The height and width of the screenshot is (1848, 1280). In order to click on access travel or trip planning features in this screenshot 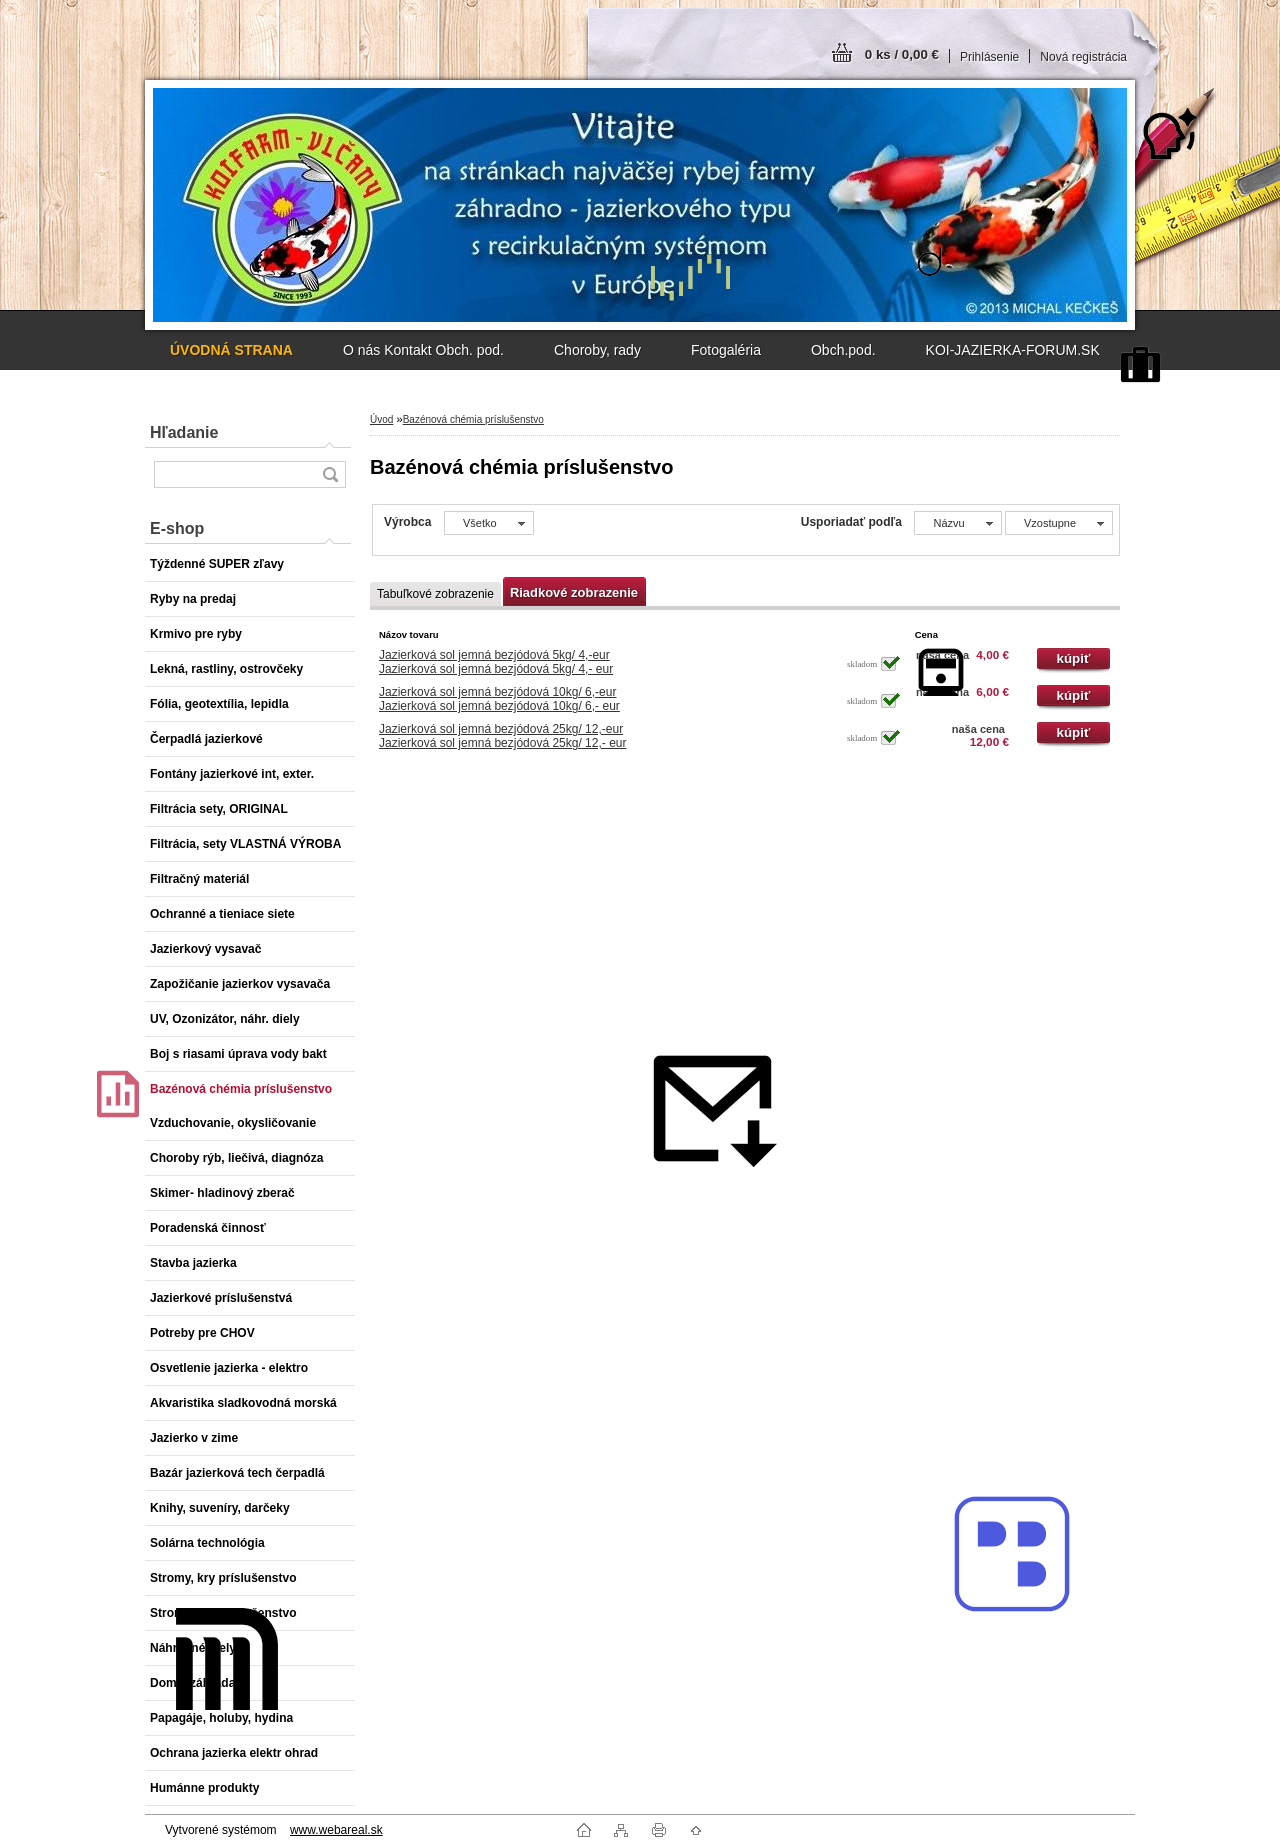, I will do `click(1140, 364)`.